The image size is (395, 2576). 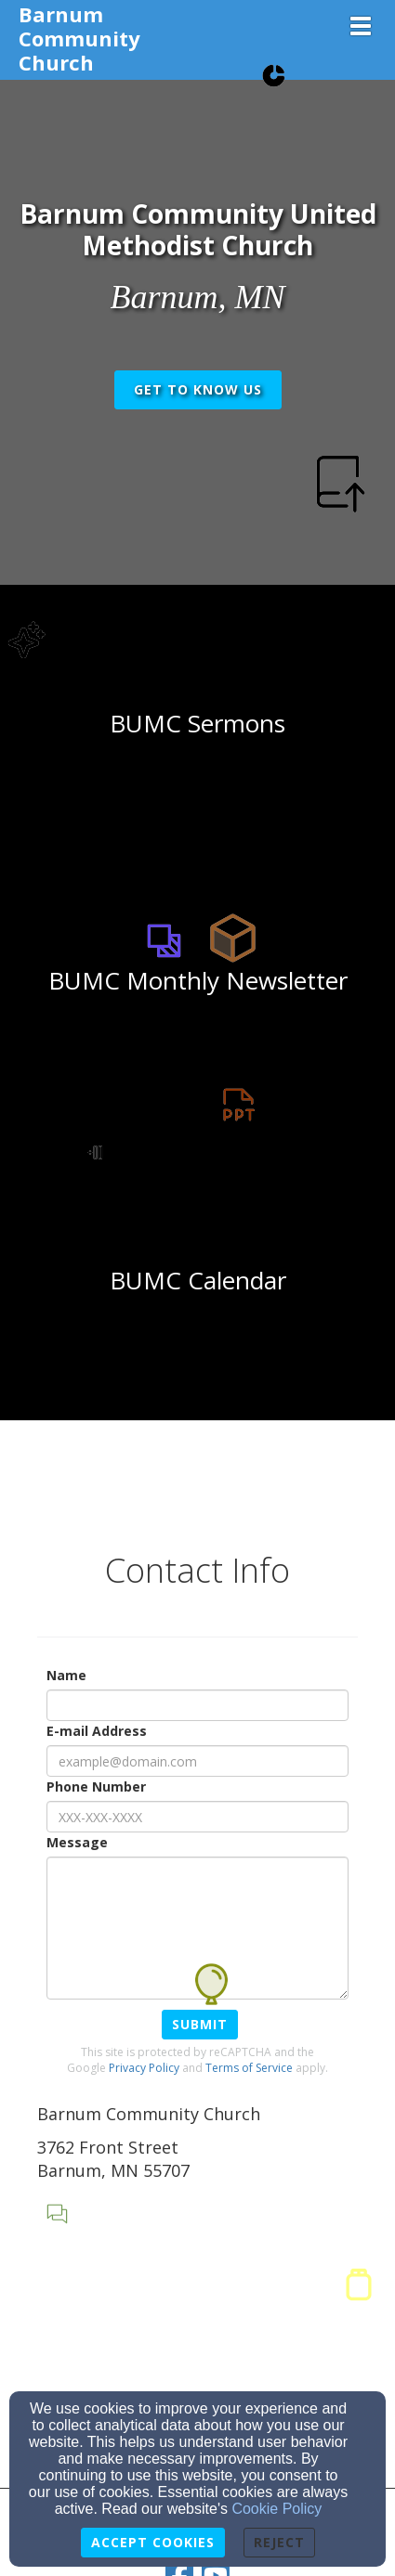 I want to click on add a new column to the left, so click(x=96, y=1152).